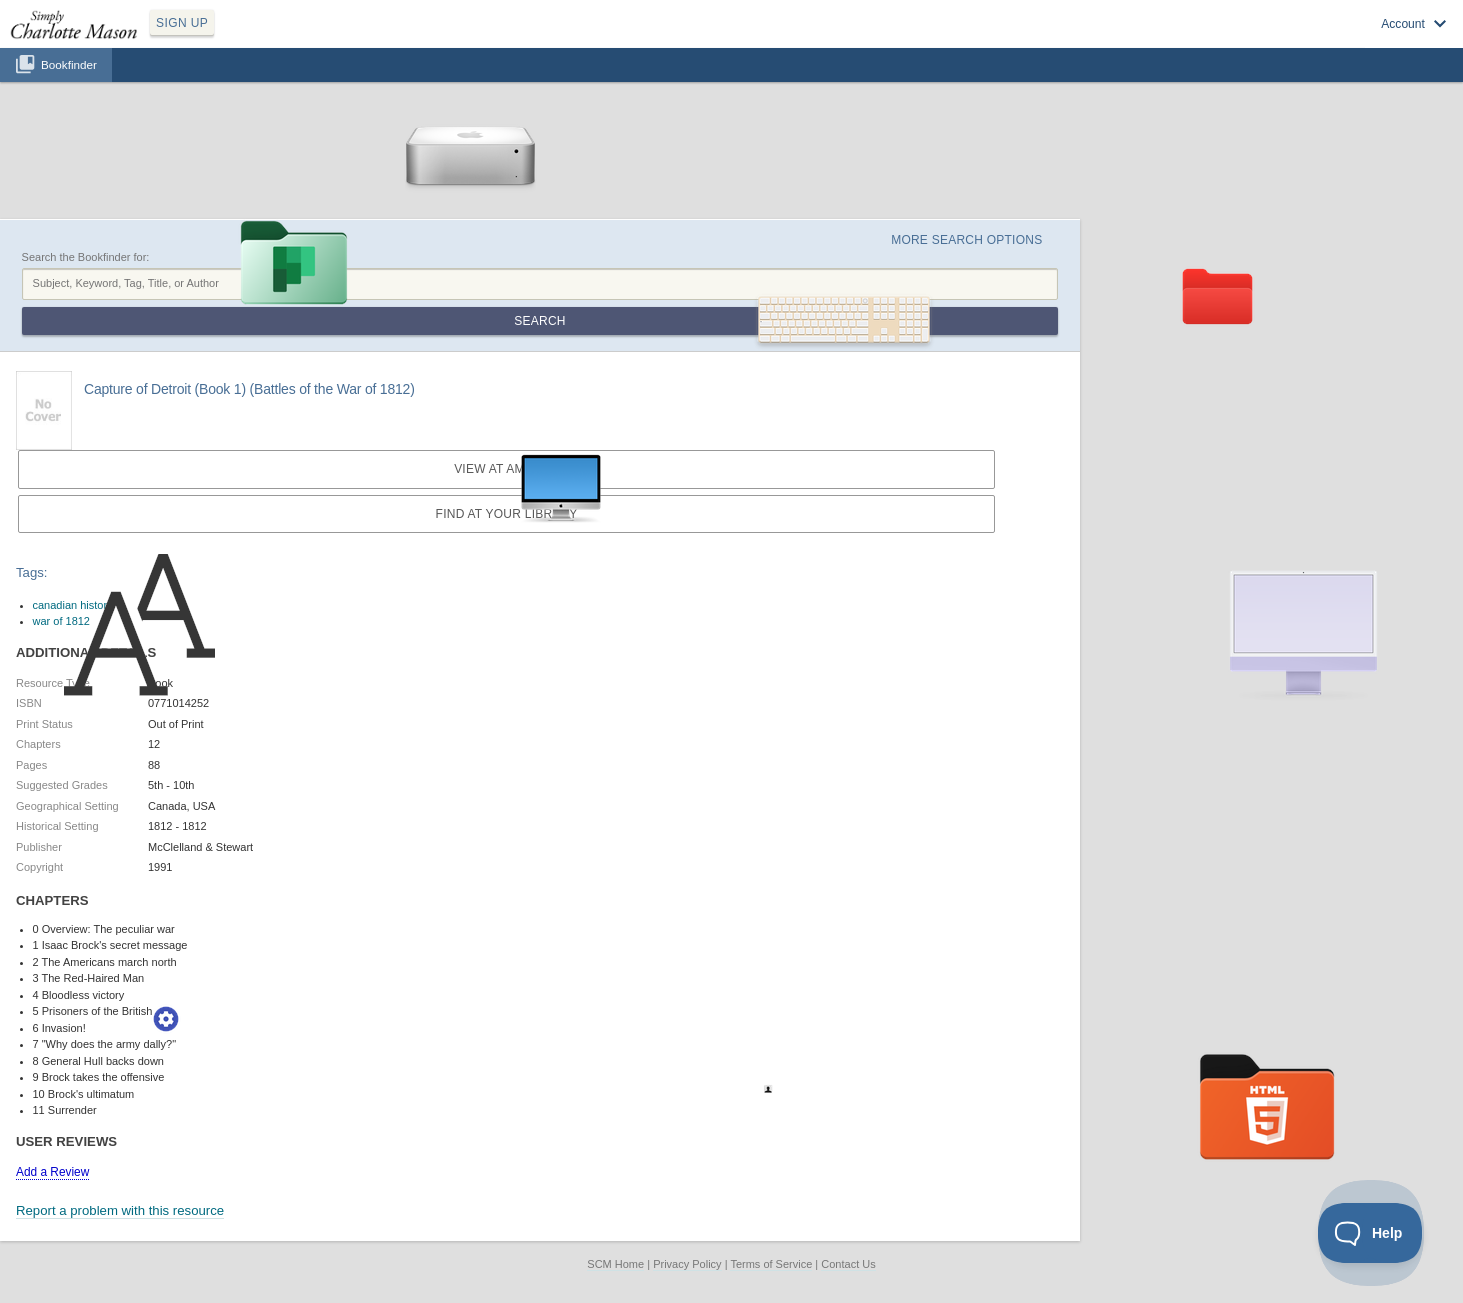 The width and height of the screenshot is (1463, 1303). What do you see at coordinates (139, 629) in the screenshot?
I see `access font settings and typography options` at bounding box center [139, 629].